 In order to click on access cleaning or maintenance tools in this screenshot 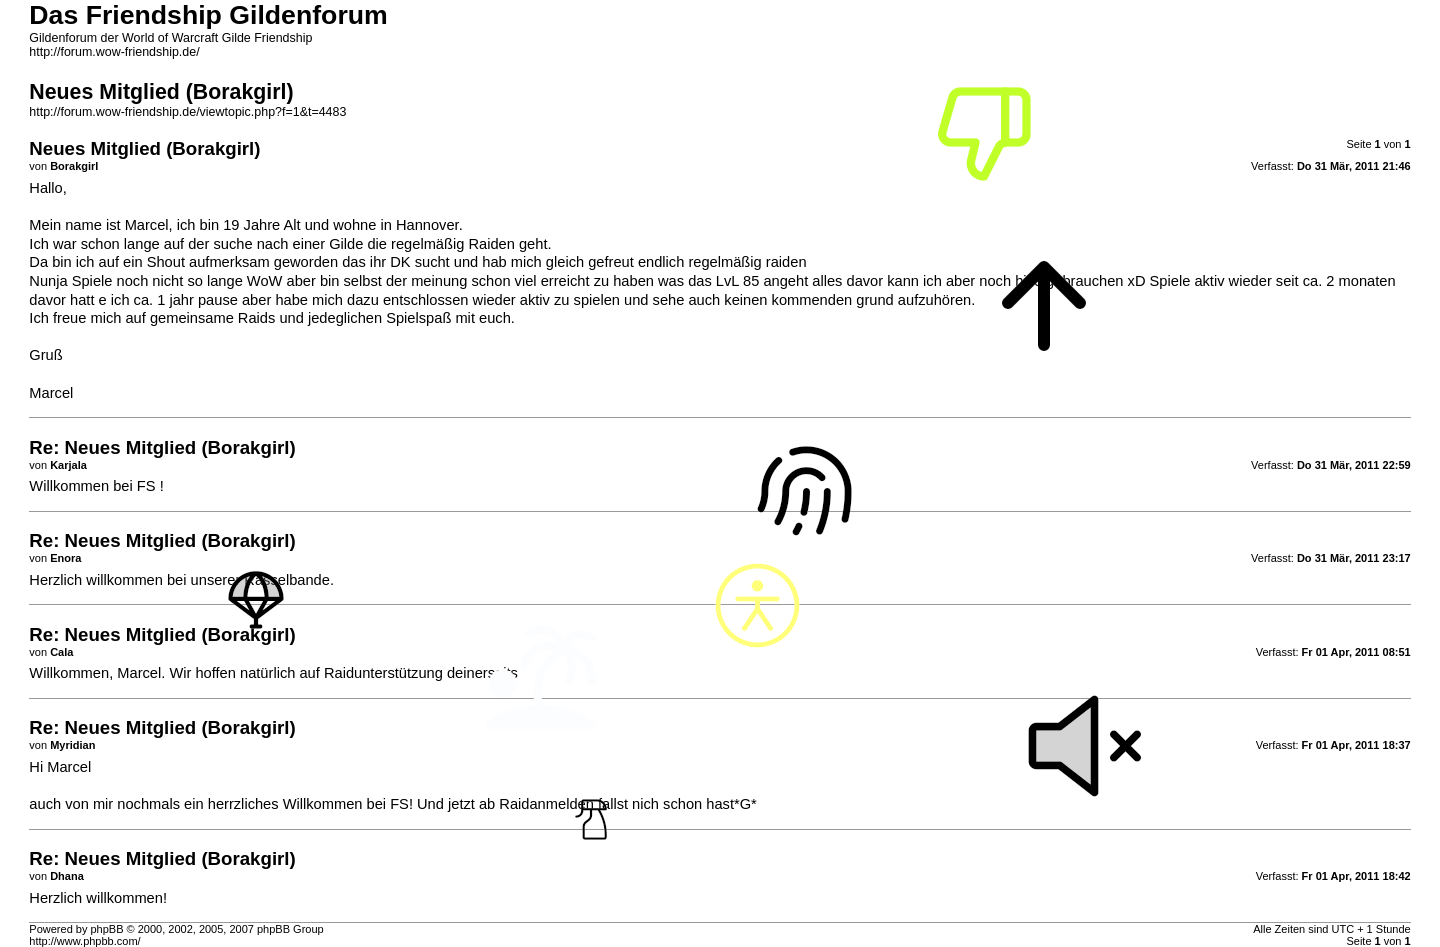, I will do `click(592, 819)`.